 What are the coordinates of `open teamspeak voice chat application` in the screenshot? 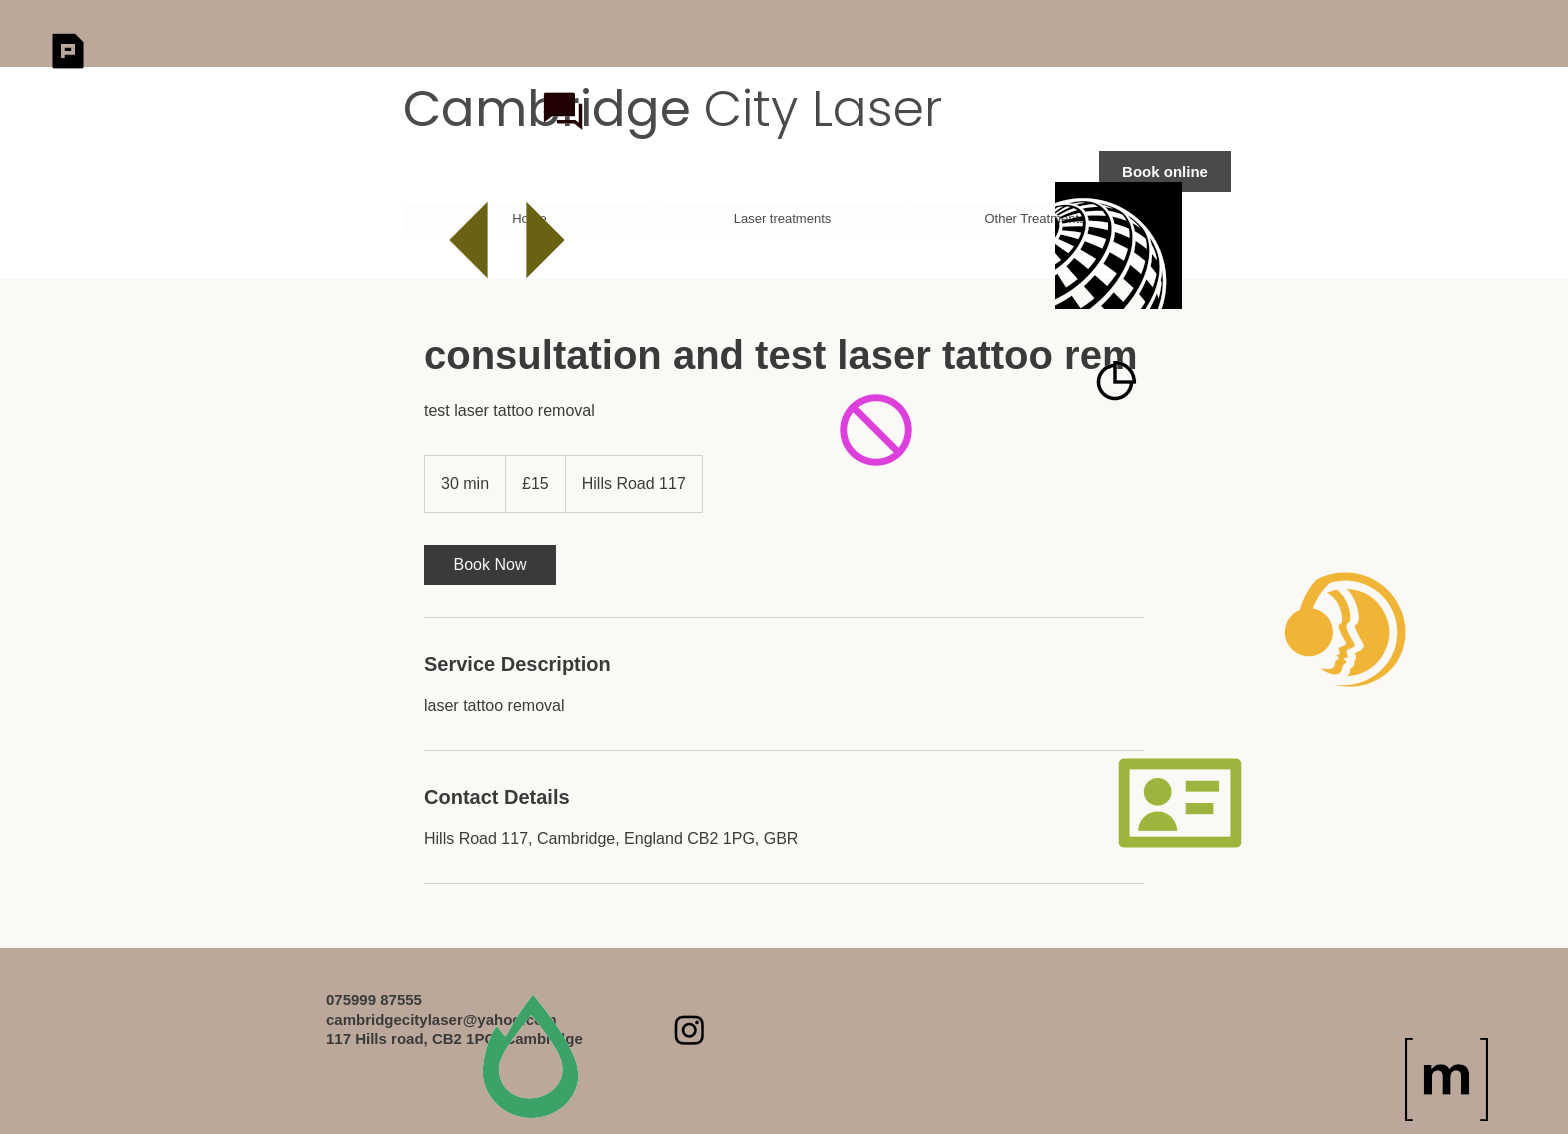 It's located at (1345, 629).